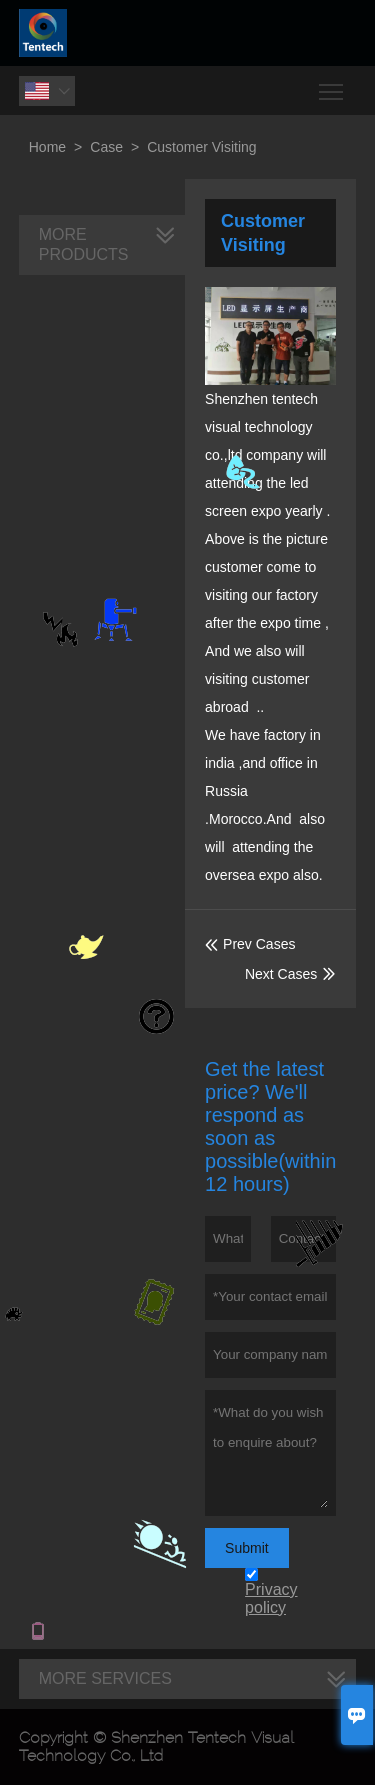 This screenshot has width=375, height=1785. I want to click on attack or combat action button, so click(319, 1244).